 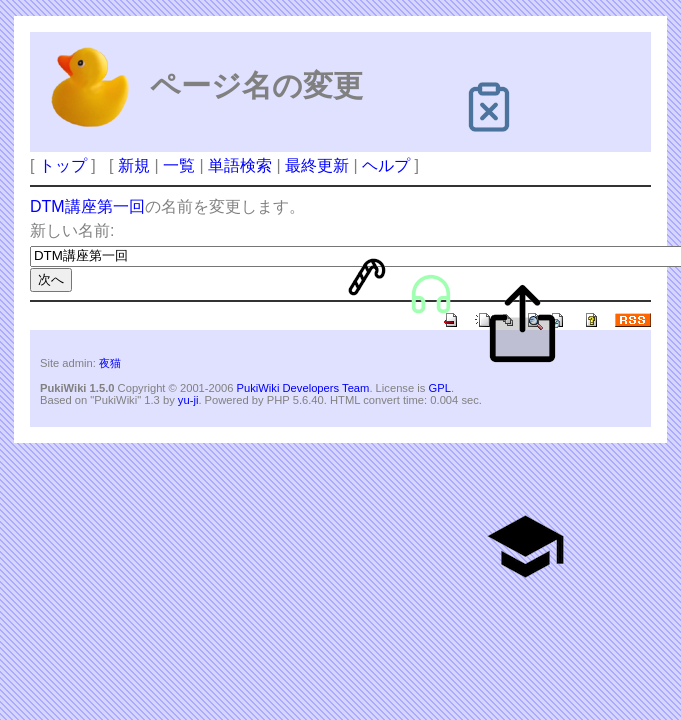 What do you see at coordinates (522, 326) in the screenshot?
I see `export or share content to another app` at bounding box center [522, 326].